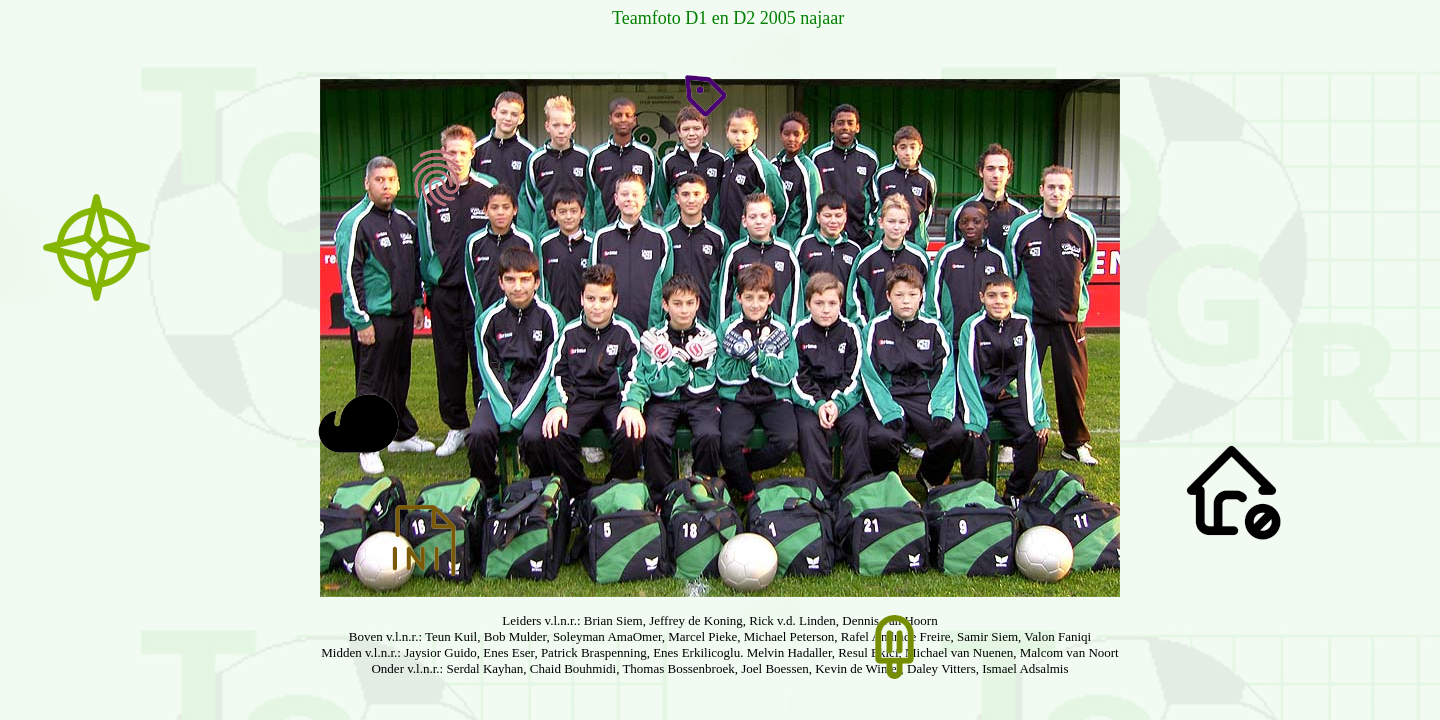  I want to click on cloud storage or sync status, so click(358, 423).